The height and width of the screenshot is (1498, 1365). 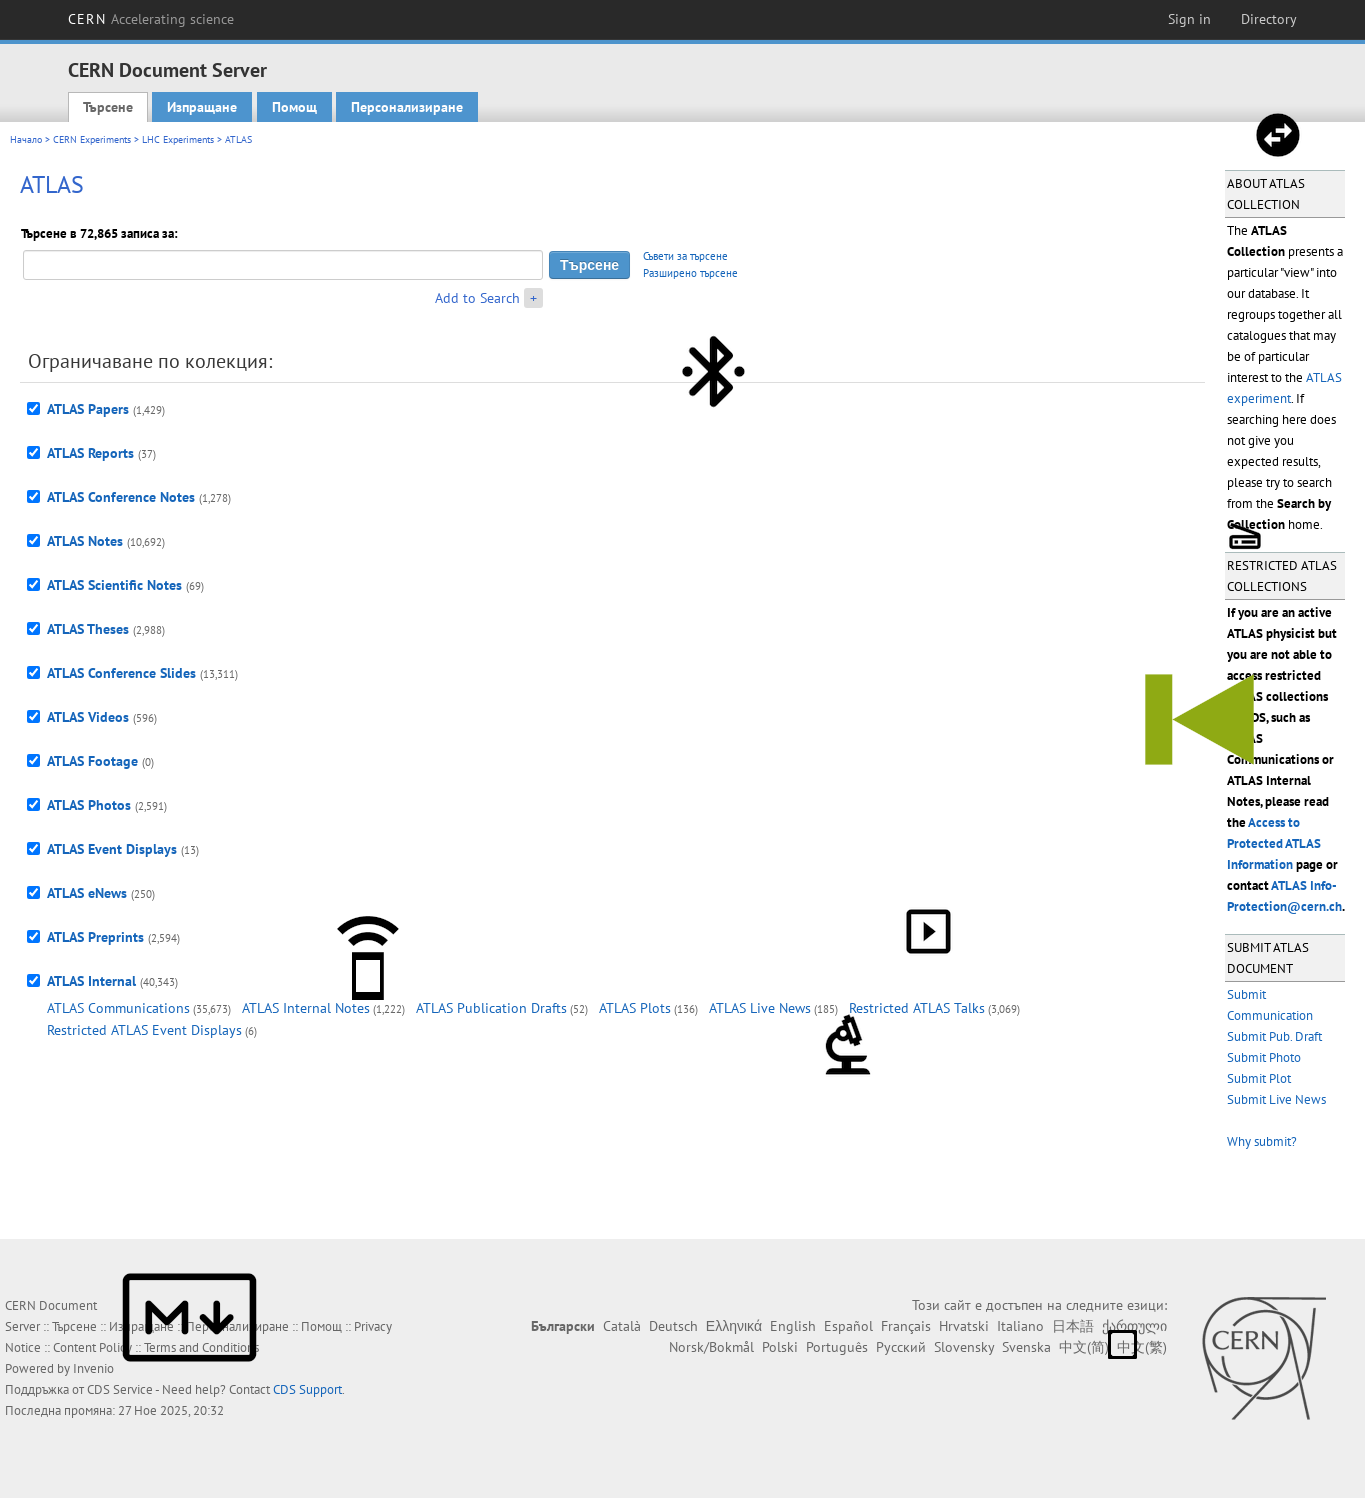 I want to click on format text using markdown, so click(x=189, y=1317).